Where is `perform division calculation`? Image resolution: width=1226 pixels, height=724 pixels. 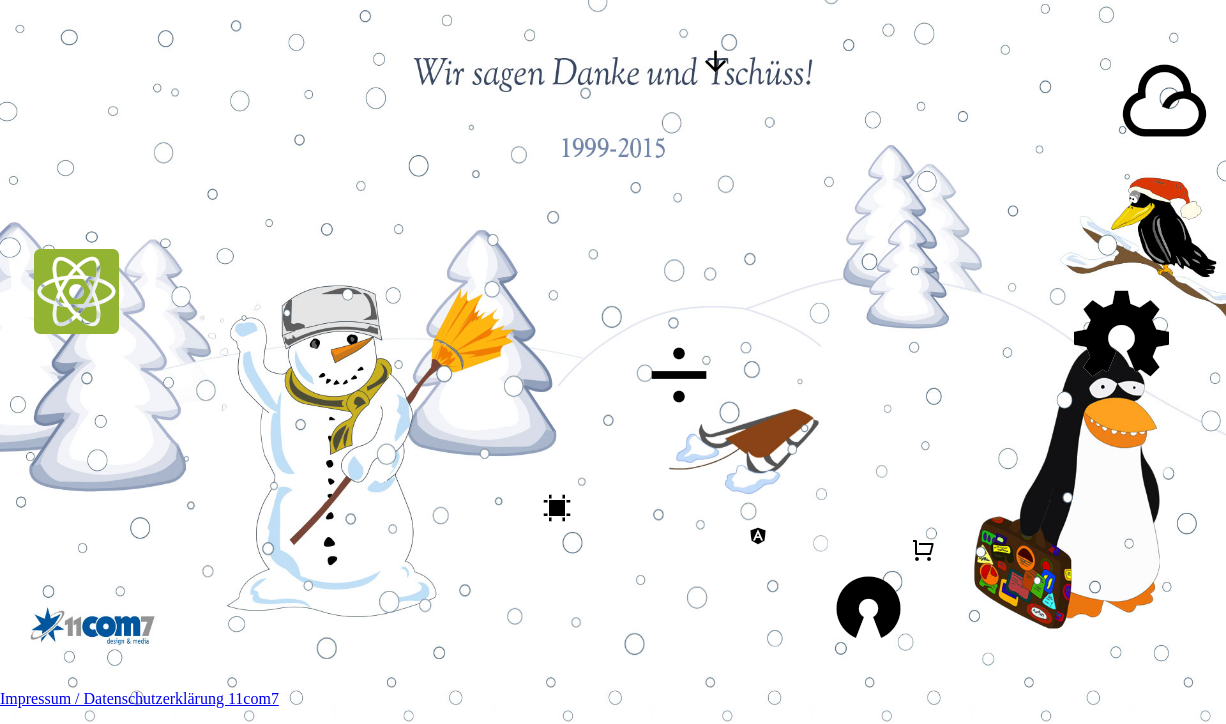
perform division calculation is located at coordinates (679, 375).